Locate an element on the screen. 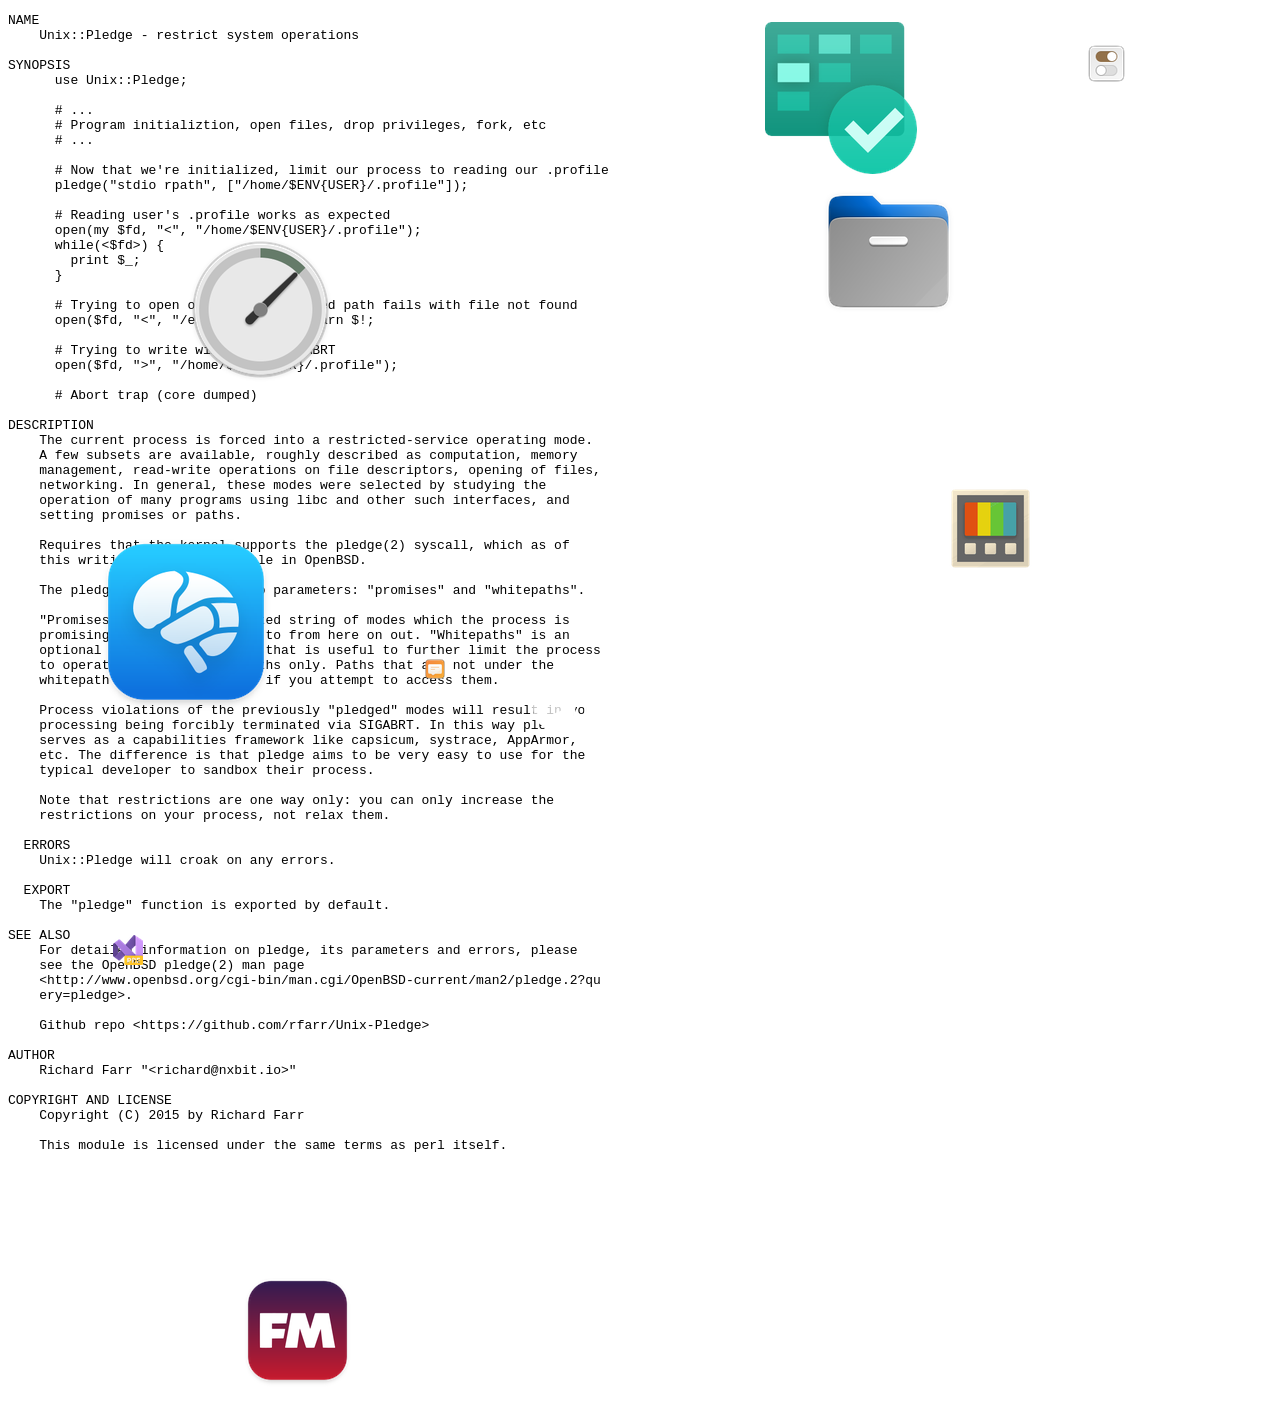 The height and width of the screenshot is (1412, 1264). open gbrainy brain training app is located at coordinates (186, 622).